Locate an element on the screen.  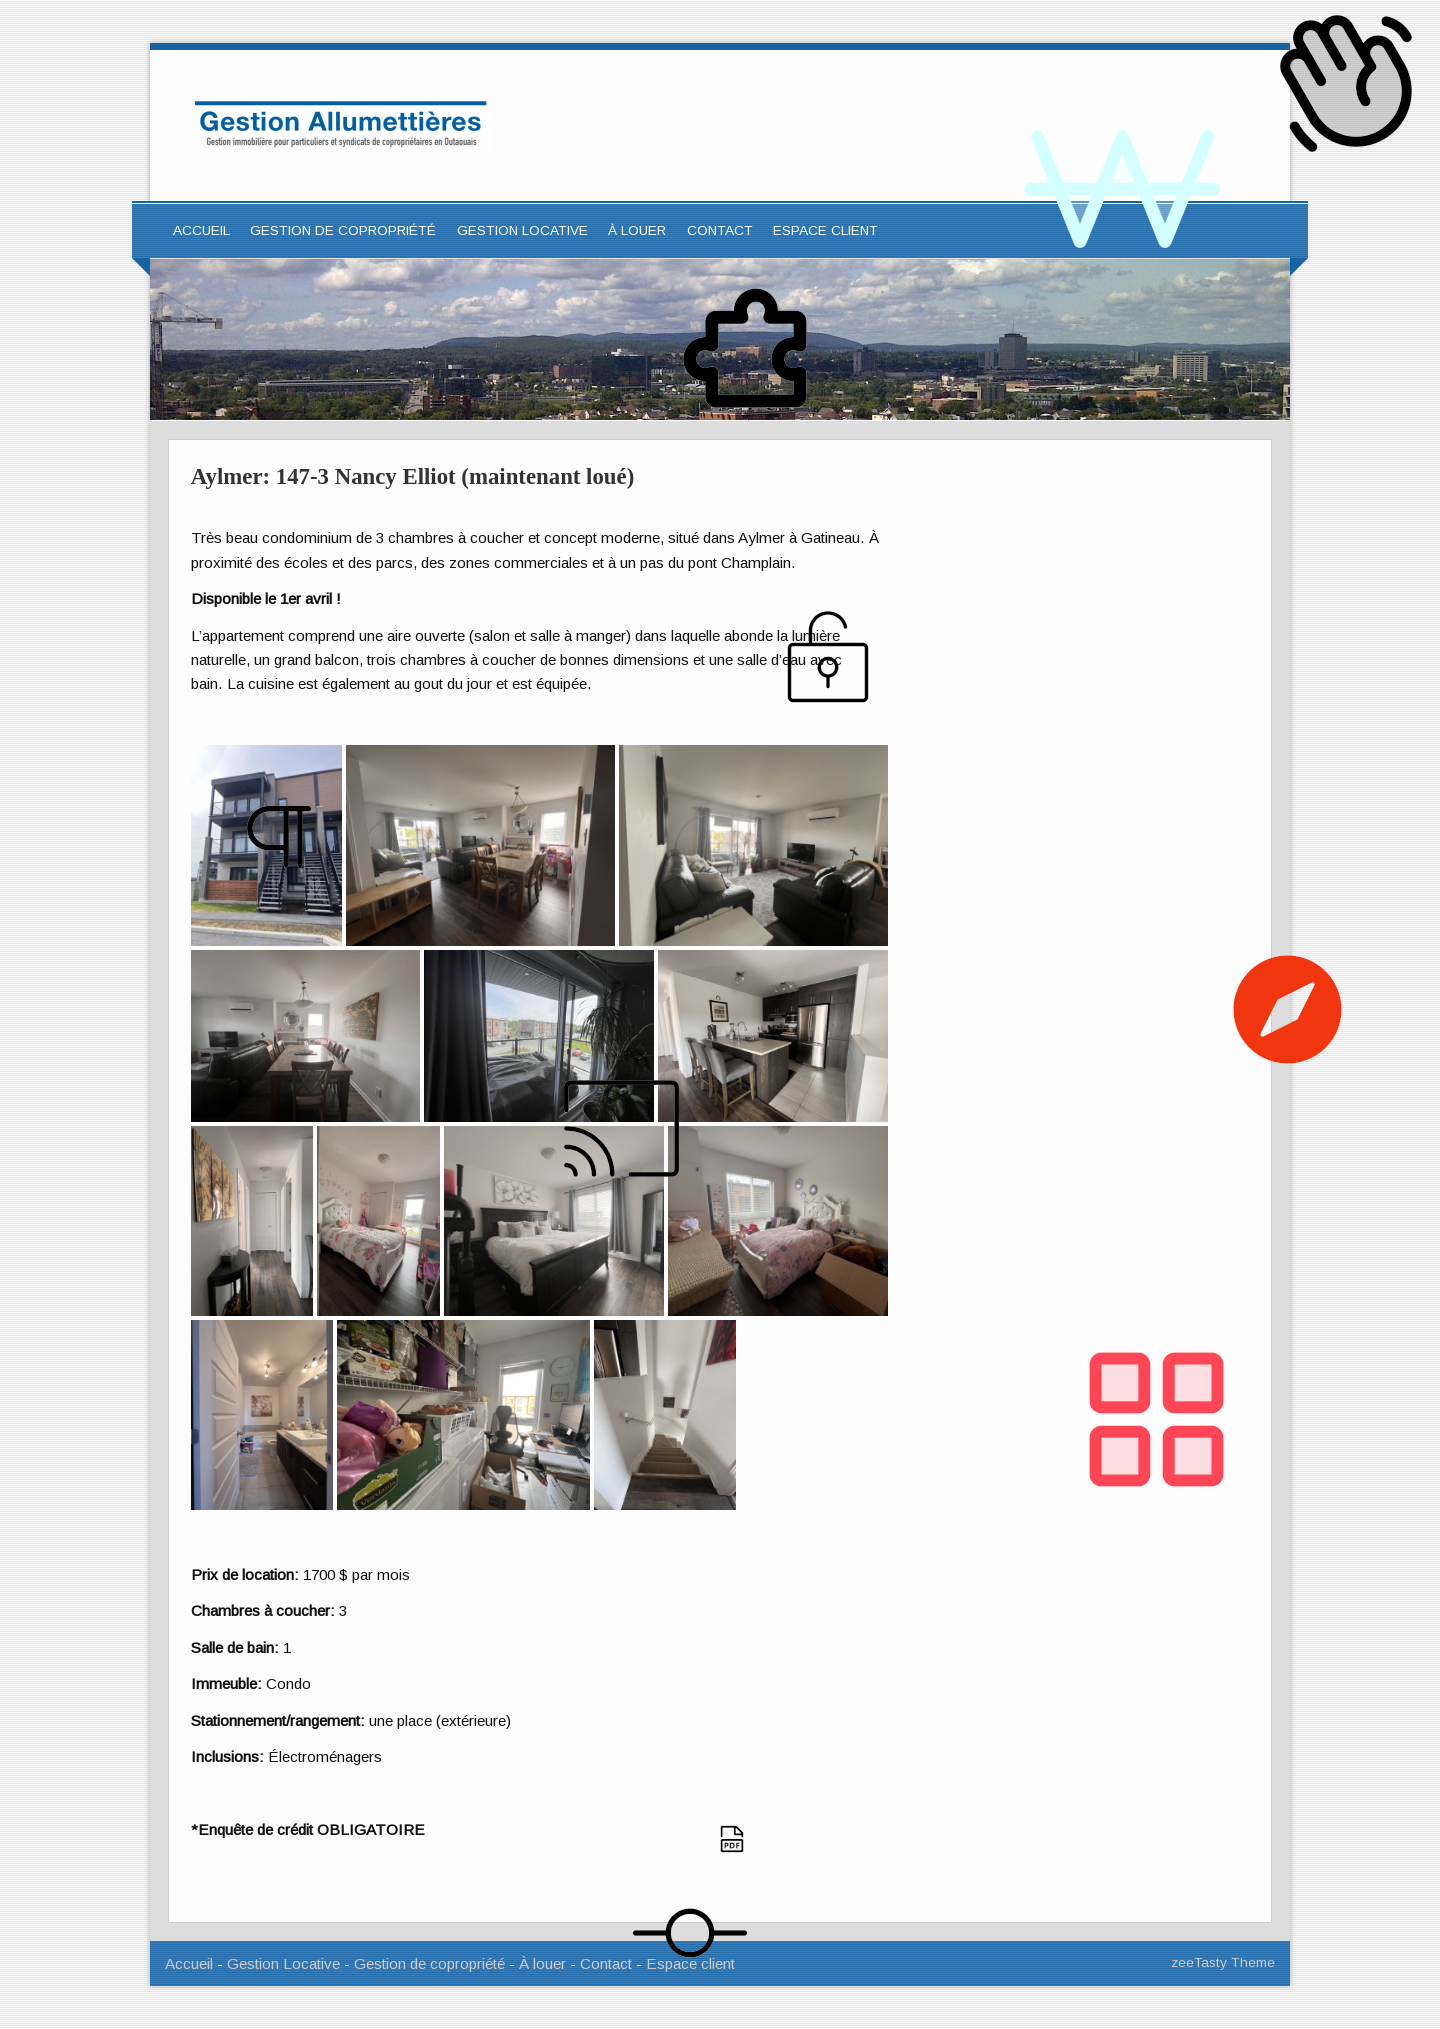
cast your screen to another device is located at coordinates (621, 1128).